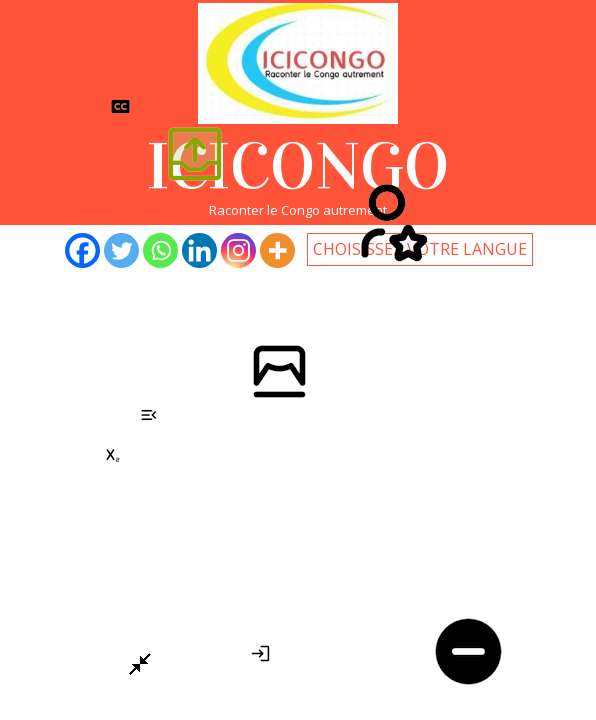 The width and height of the screenshot is (596, 720). What do you see at coordinates (140, 664) in the screenshot?
I see `exit fullscreen mode` at bounding box center [140, 664].